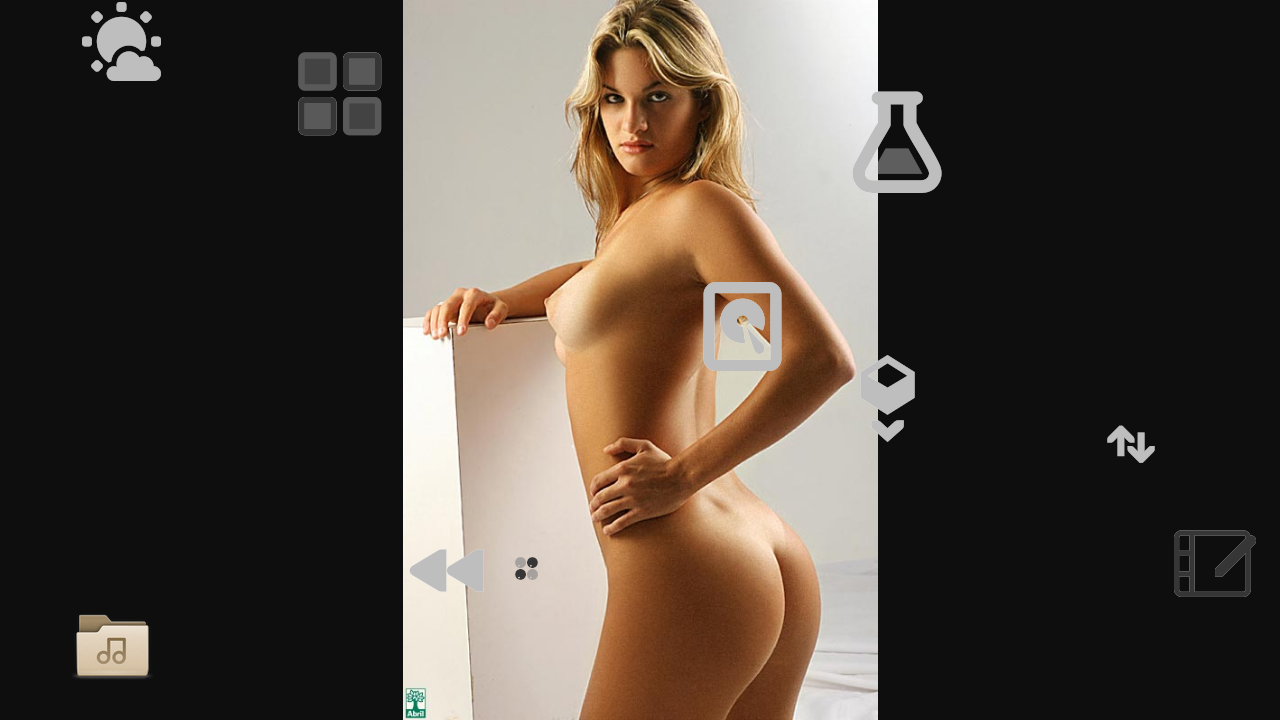 Image resolution: width=1280 pixels, height=720 pixels. I want to click on indicates partly cloudy weather conditions, so click(121, 41).